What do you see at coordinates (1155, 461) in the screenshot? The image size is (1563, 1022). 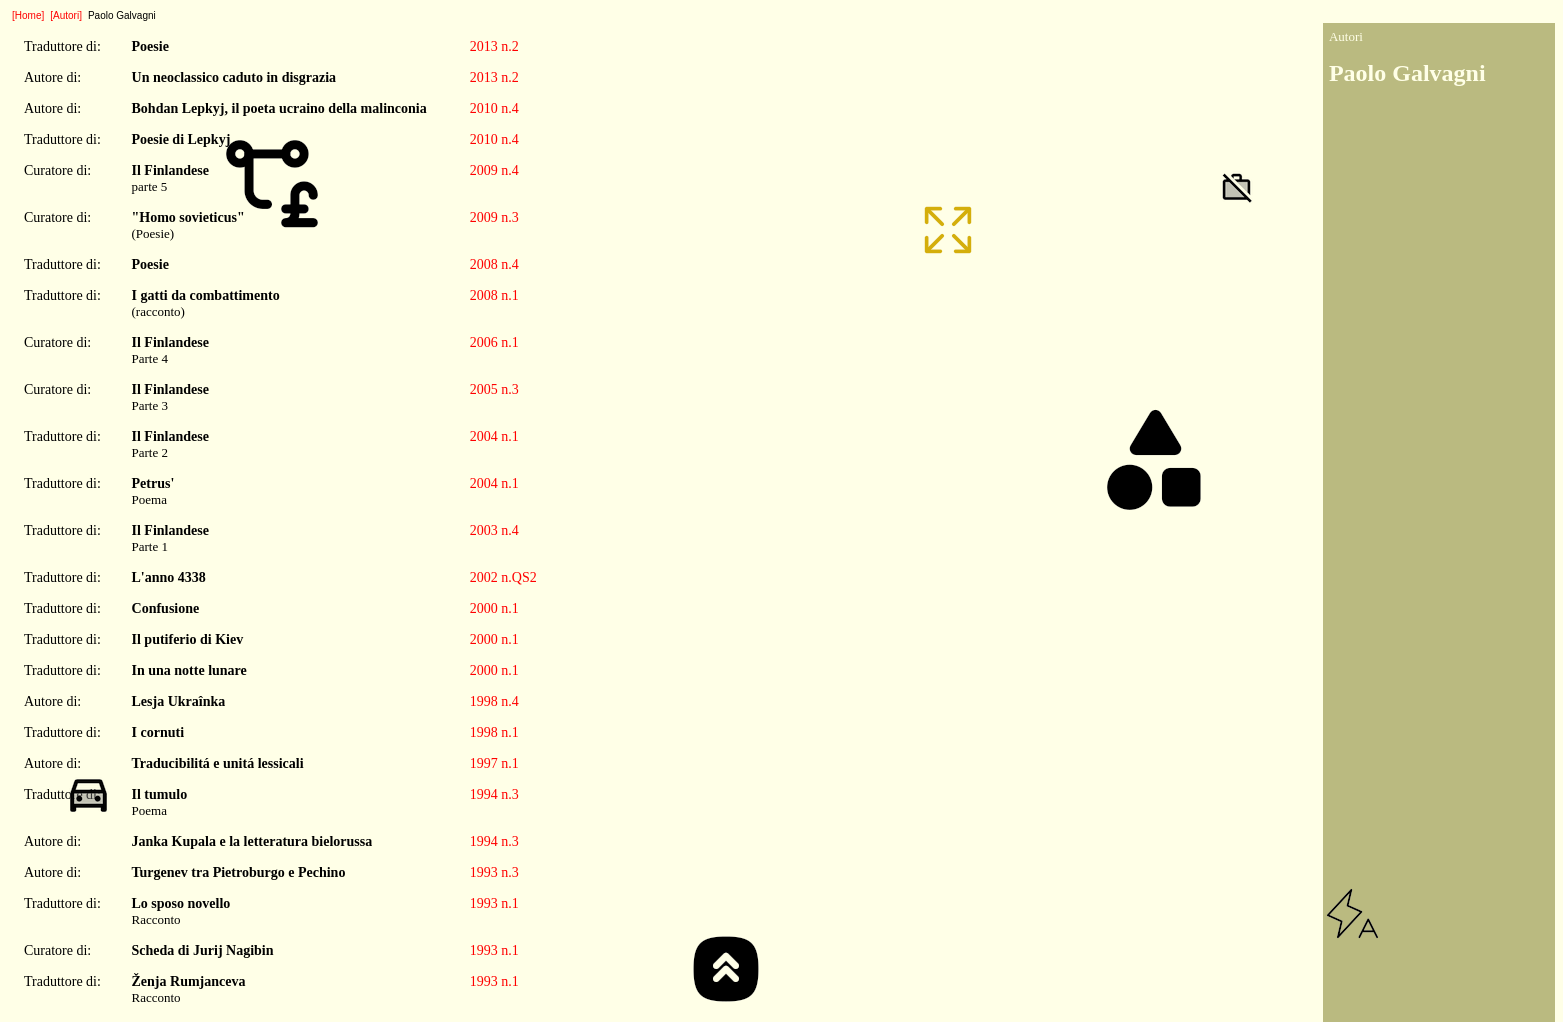 I see `access shape tools or drawing options` at bounding box center [1155, 461].